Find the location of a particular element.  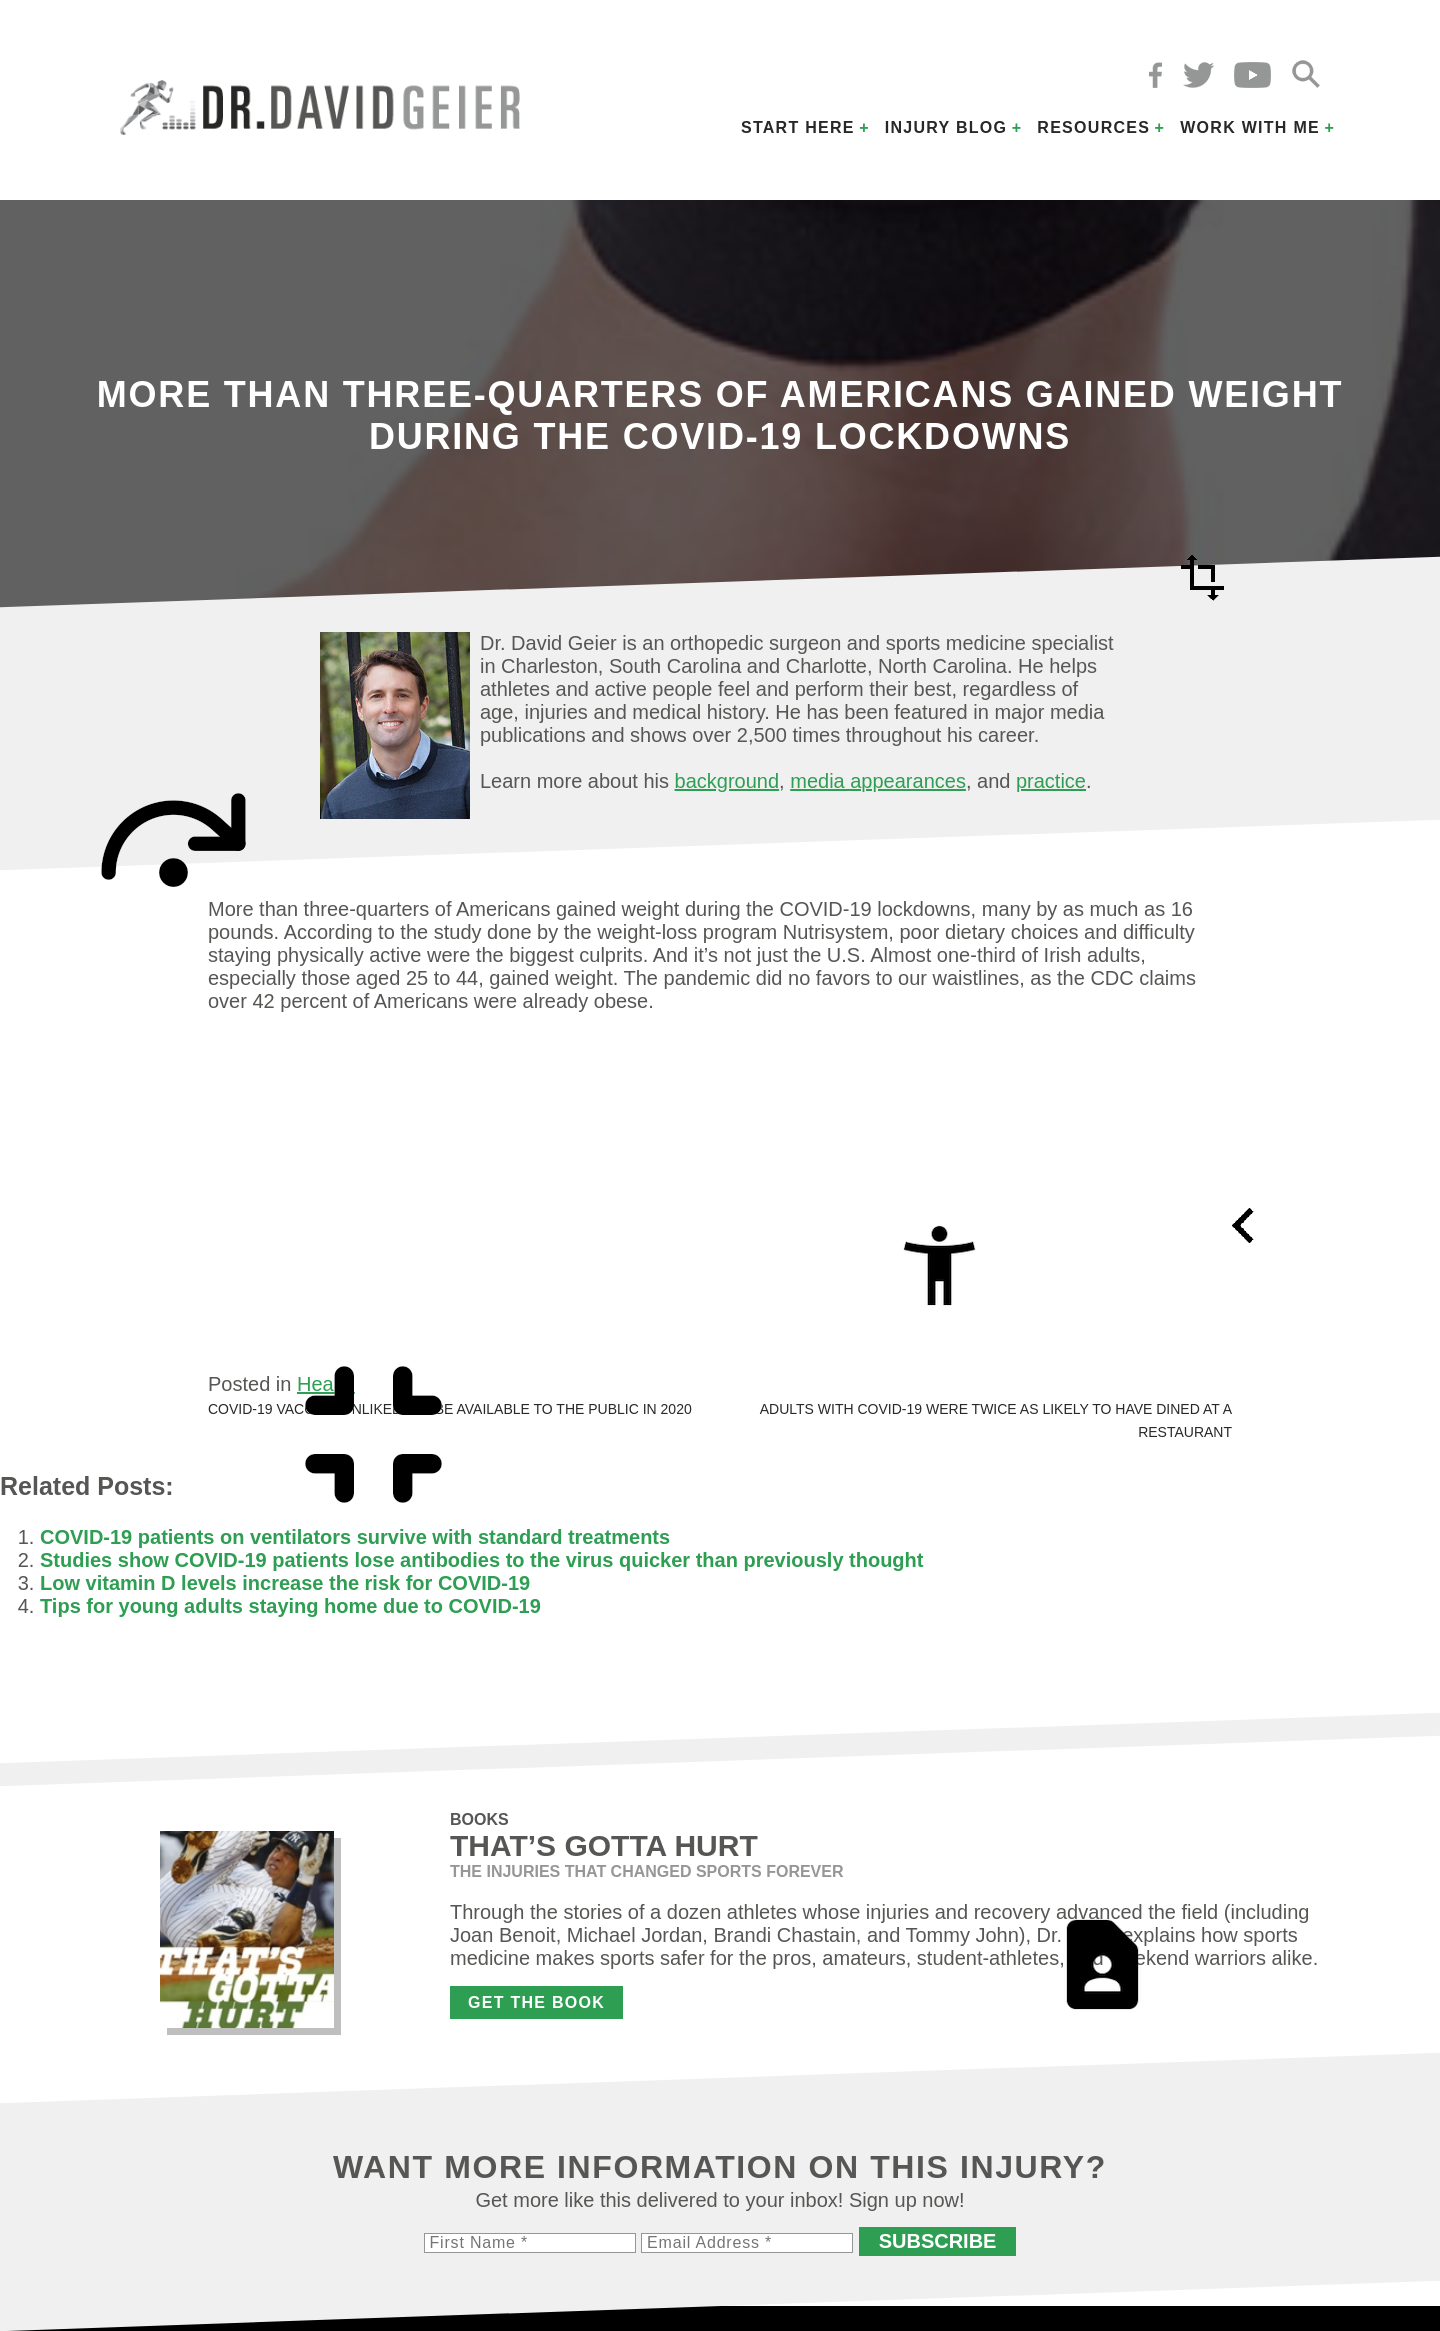

compress or reduce content size is located at coordinates (373, 1434).